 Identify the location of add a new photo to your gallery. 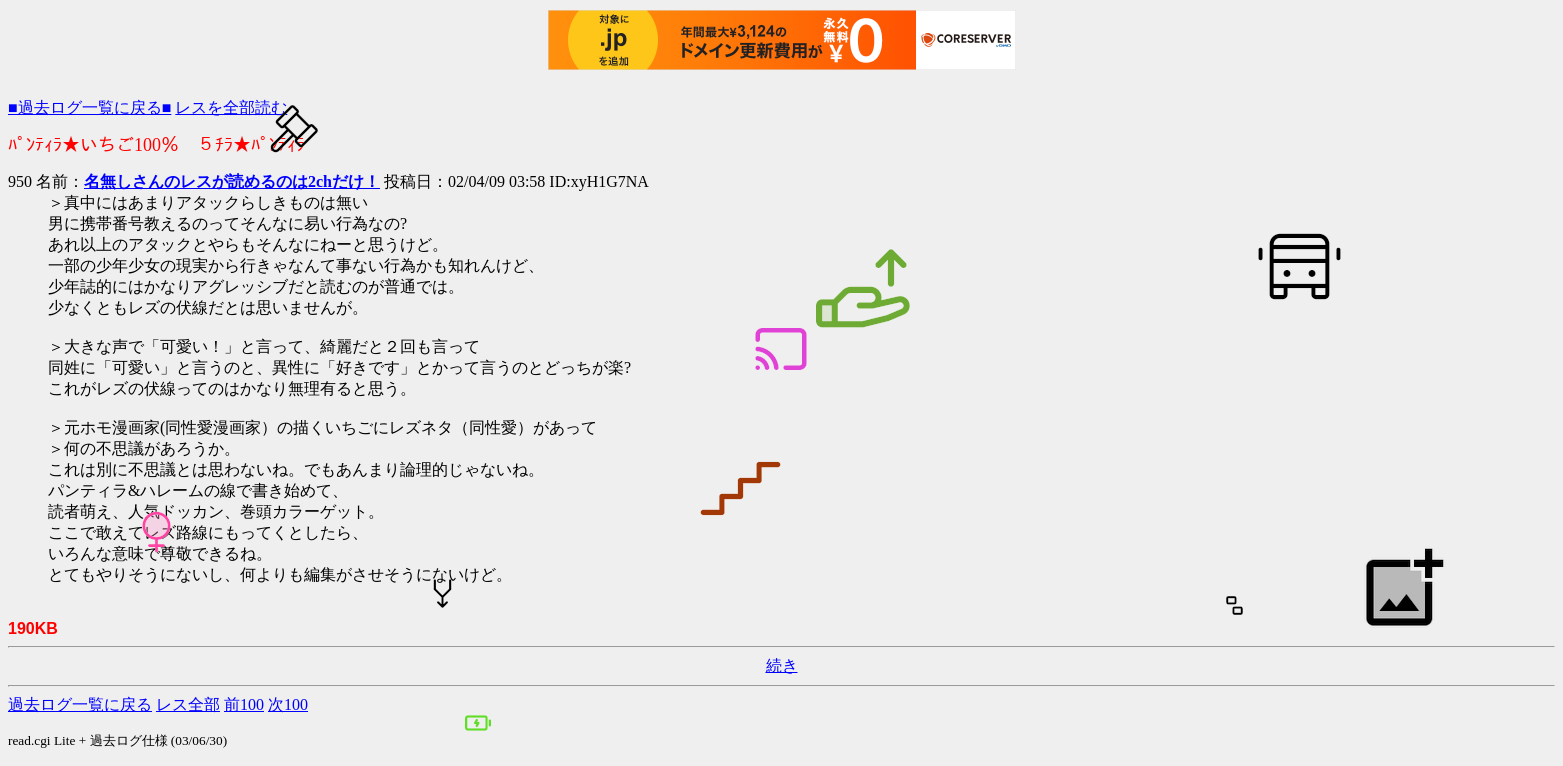
(1403, 589).